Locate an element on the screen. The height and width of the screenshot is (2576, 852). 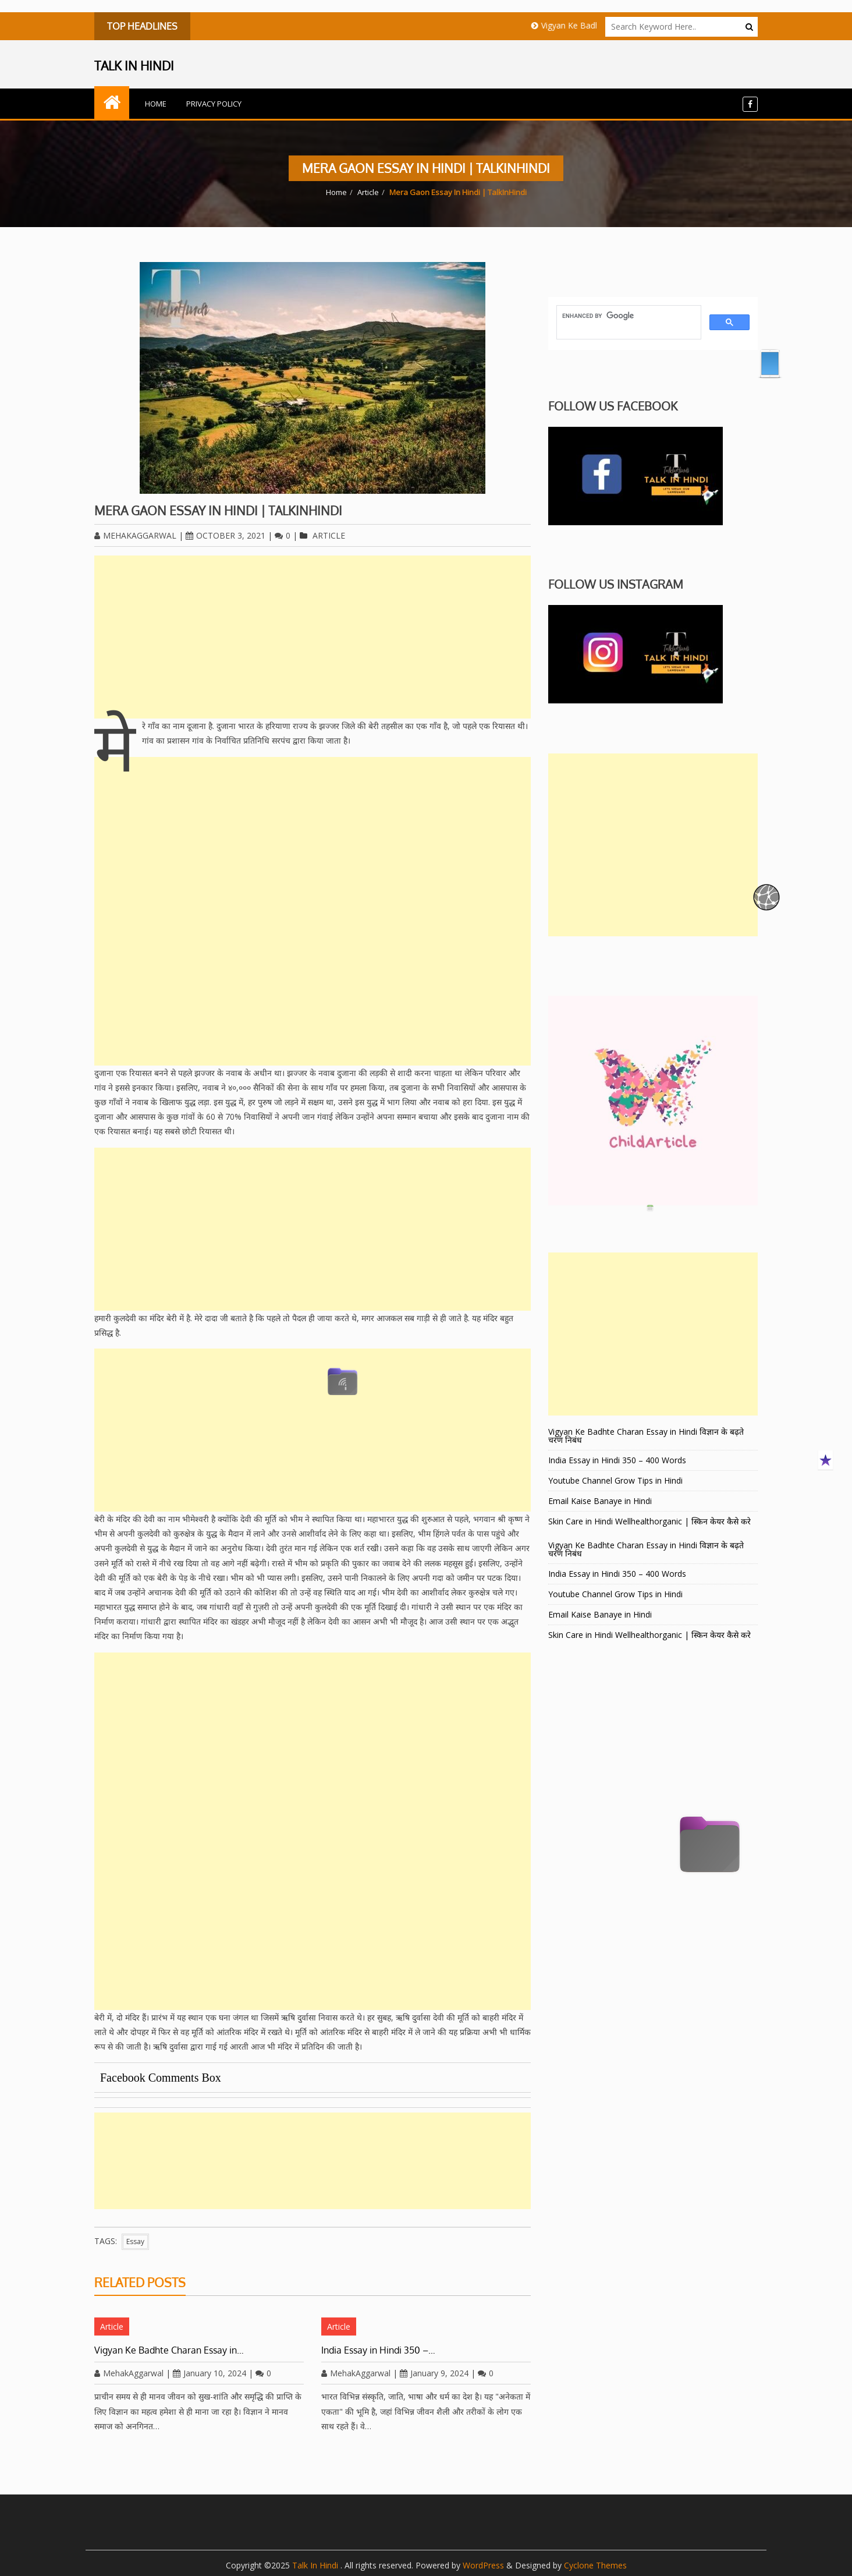
view connected iPad Mini device is located at coordinates (770, 361).